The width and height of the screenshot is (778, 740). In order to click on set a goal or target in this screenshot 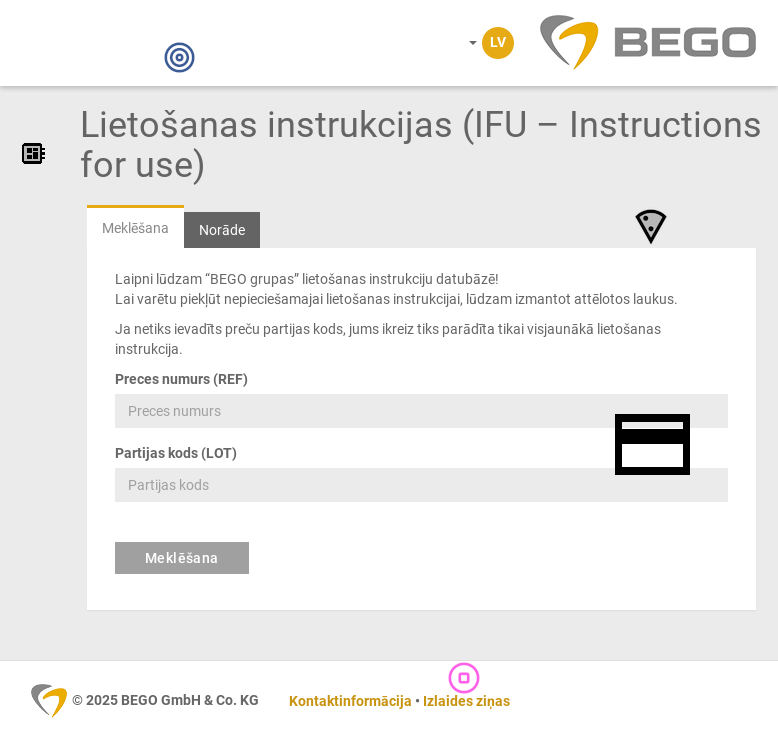, I will do `click(179, 57)`.